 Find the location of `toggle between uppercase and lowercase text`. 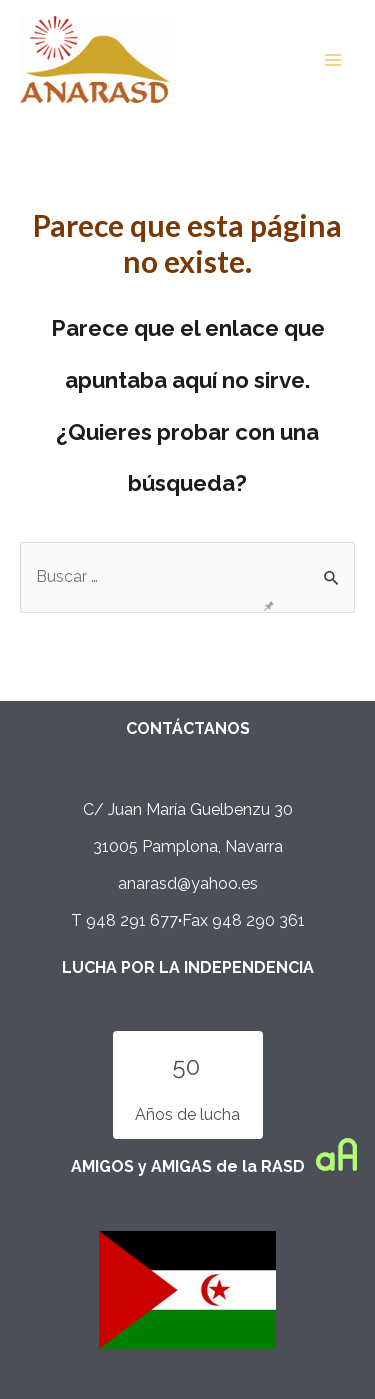

toggle between uppercase and lowercase text is located at coordinates (336, 1154).